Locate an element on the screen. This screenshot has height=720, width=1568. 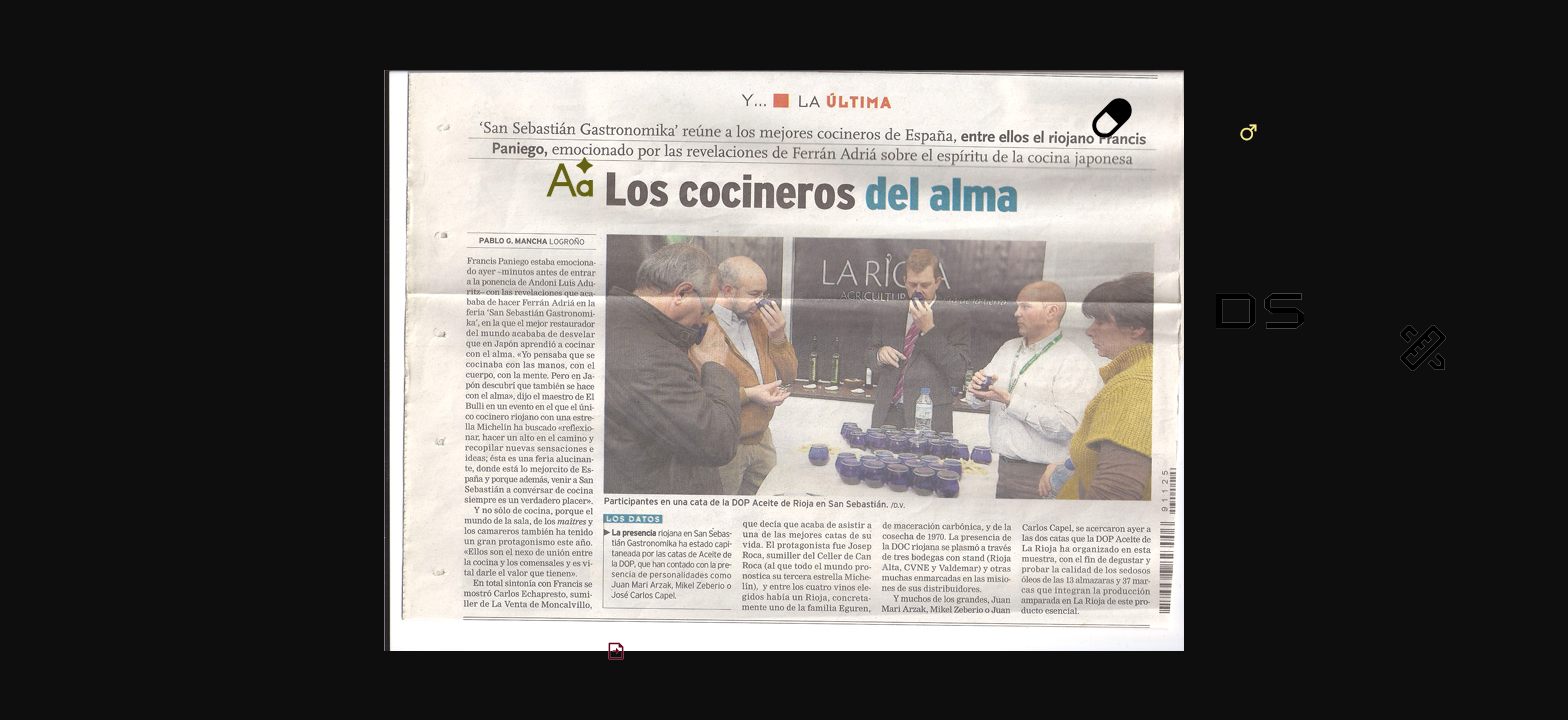
DataStax company logo is located at coordinates (1260, 311).